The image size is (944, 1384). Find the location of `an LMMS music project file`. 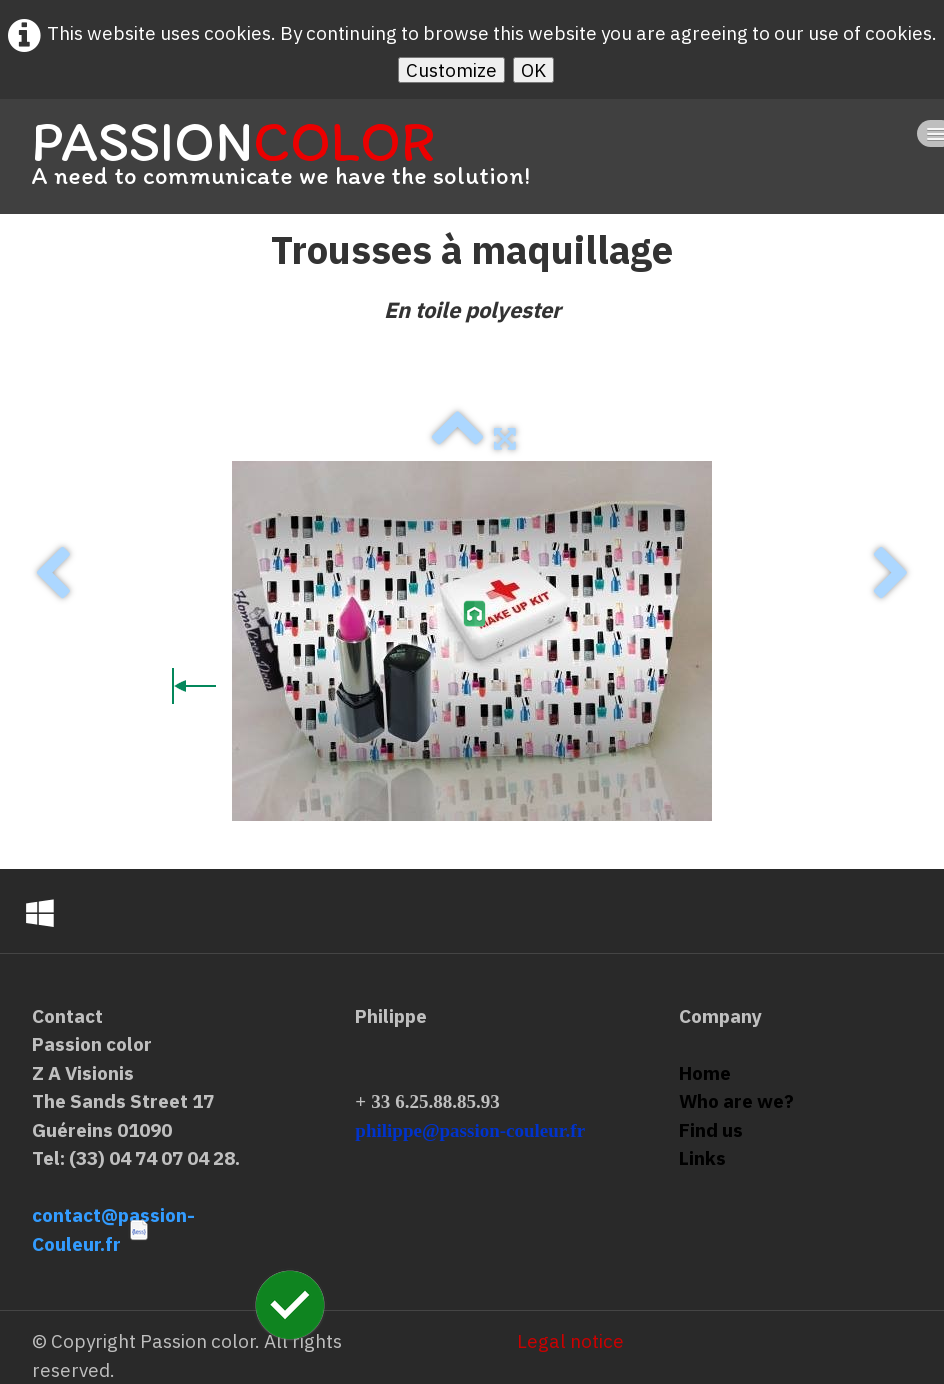

an LMMS music project file is located at coordinates (474, 613).